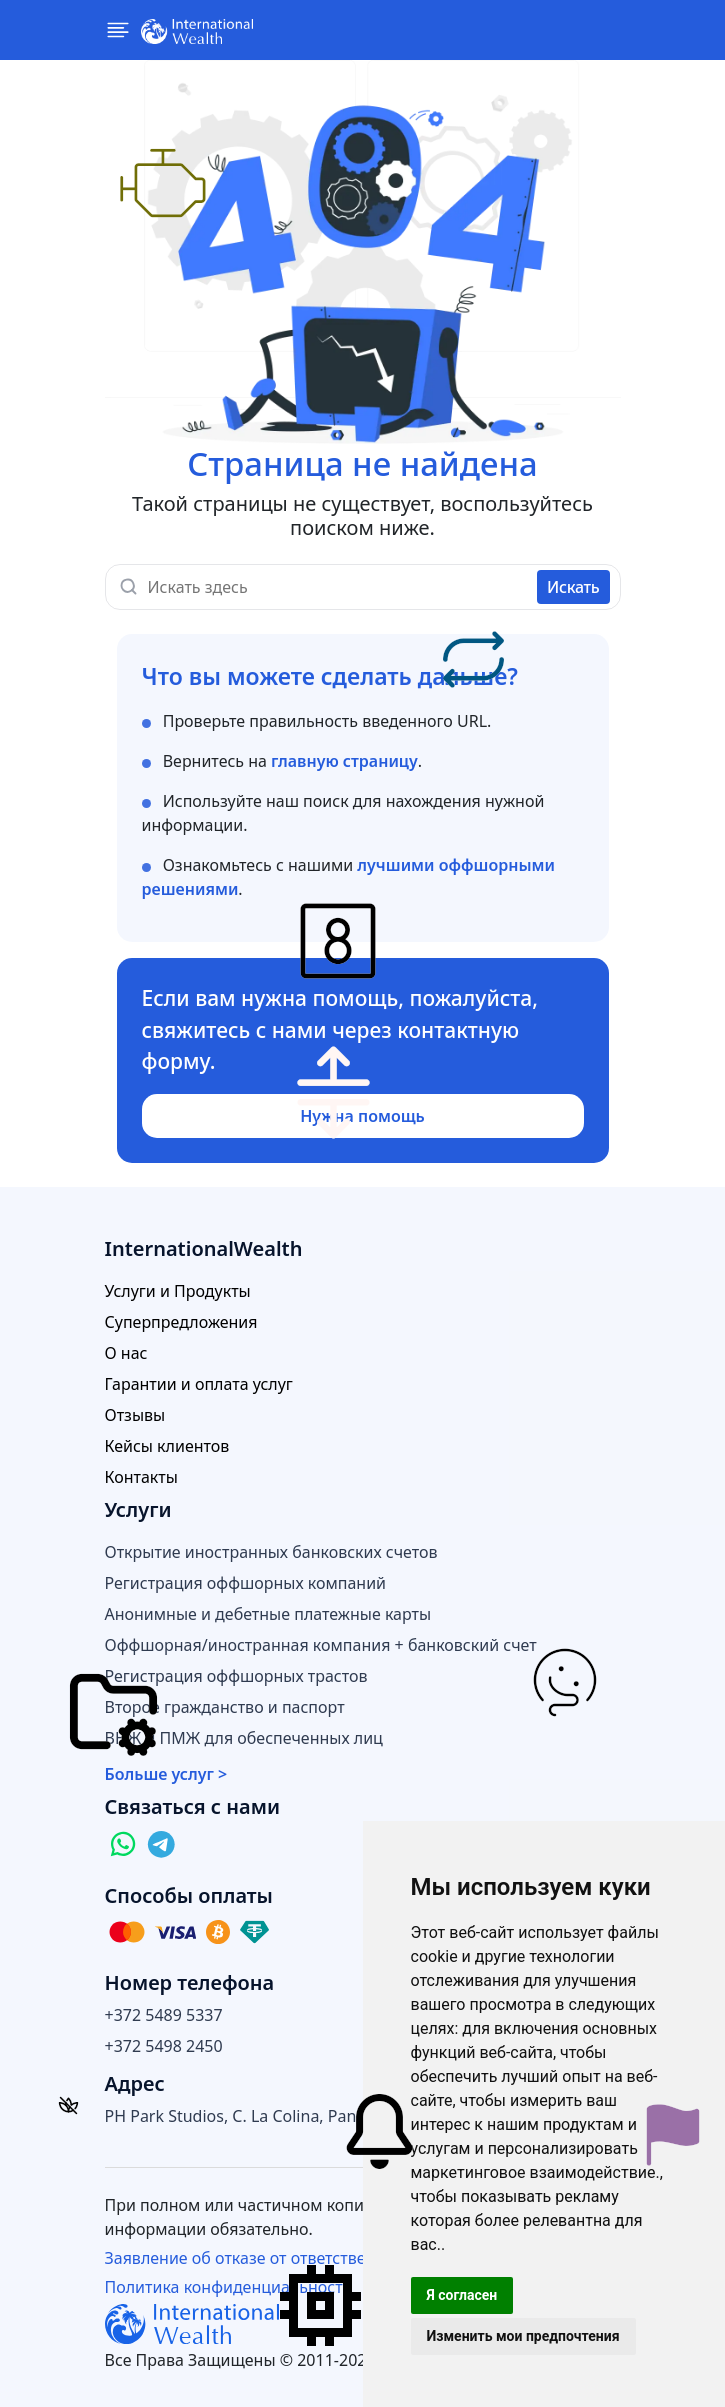  What do you see at coordinates (68, 2105) in the screenshot?
I see `disable plant or garden mode` at bounding box center [68, 2105].